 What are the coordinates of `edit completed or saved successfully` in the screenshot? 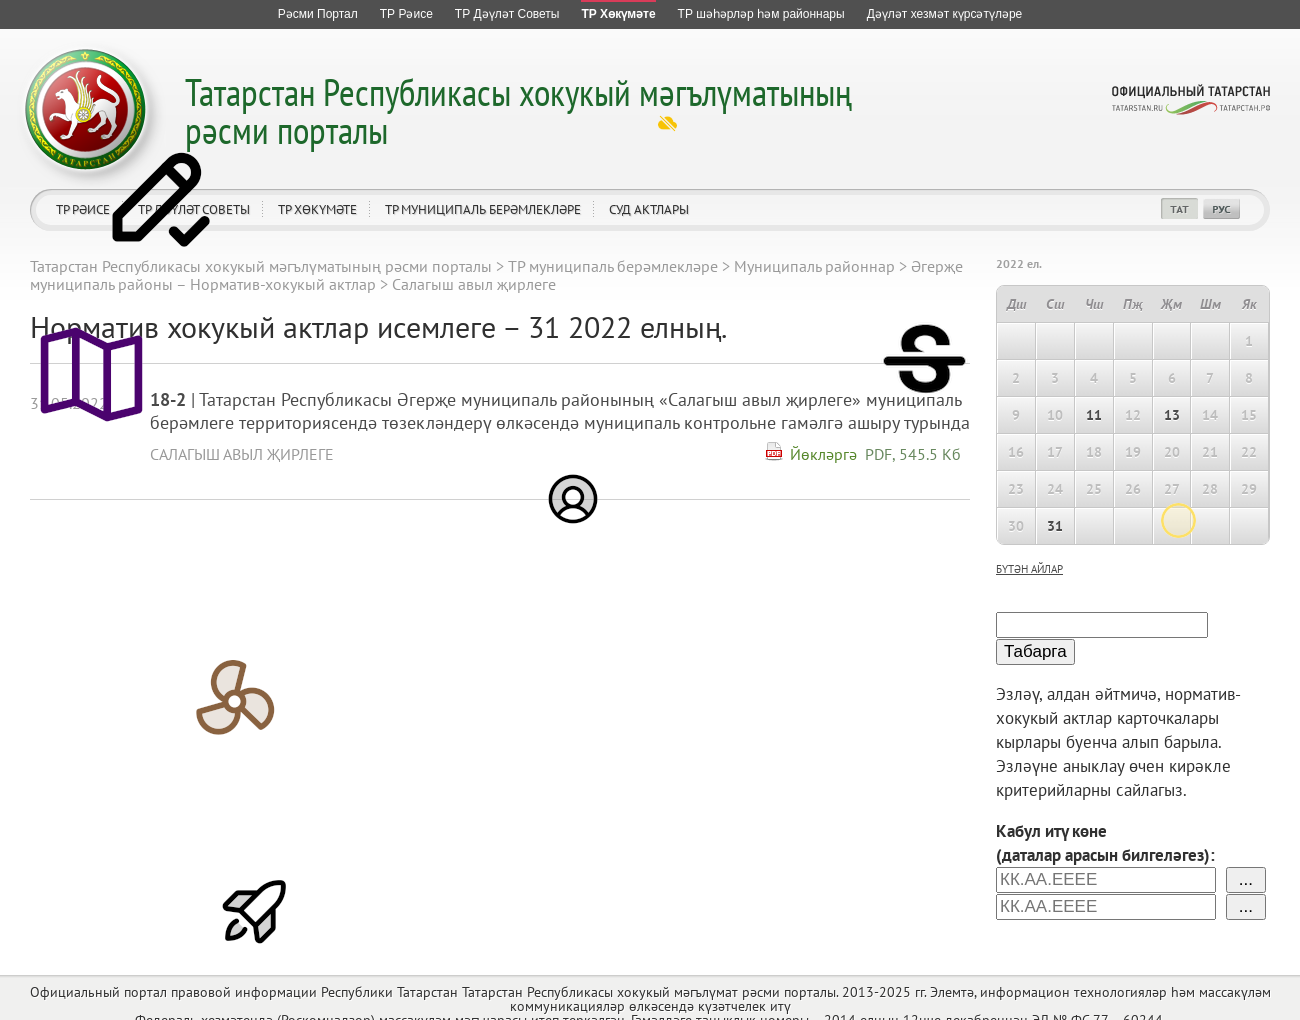 It's located at (158, 195).